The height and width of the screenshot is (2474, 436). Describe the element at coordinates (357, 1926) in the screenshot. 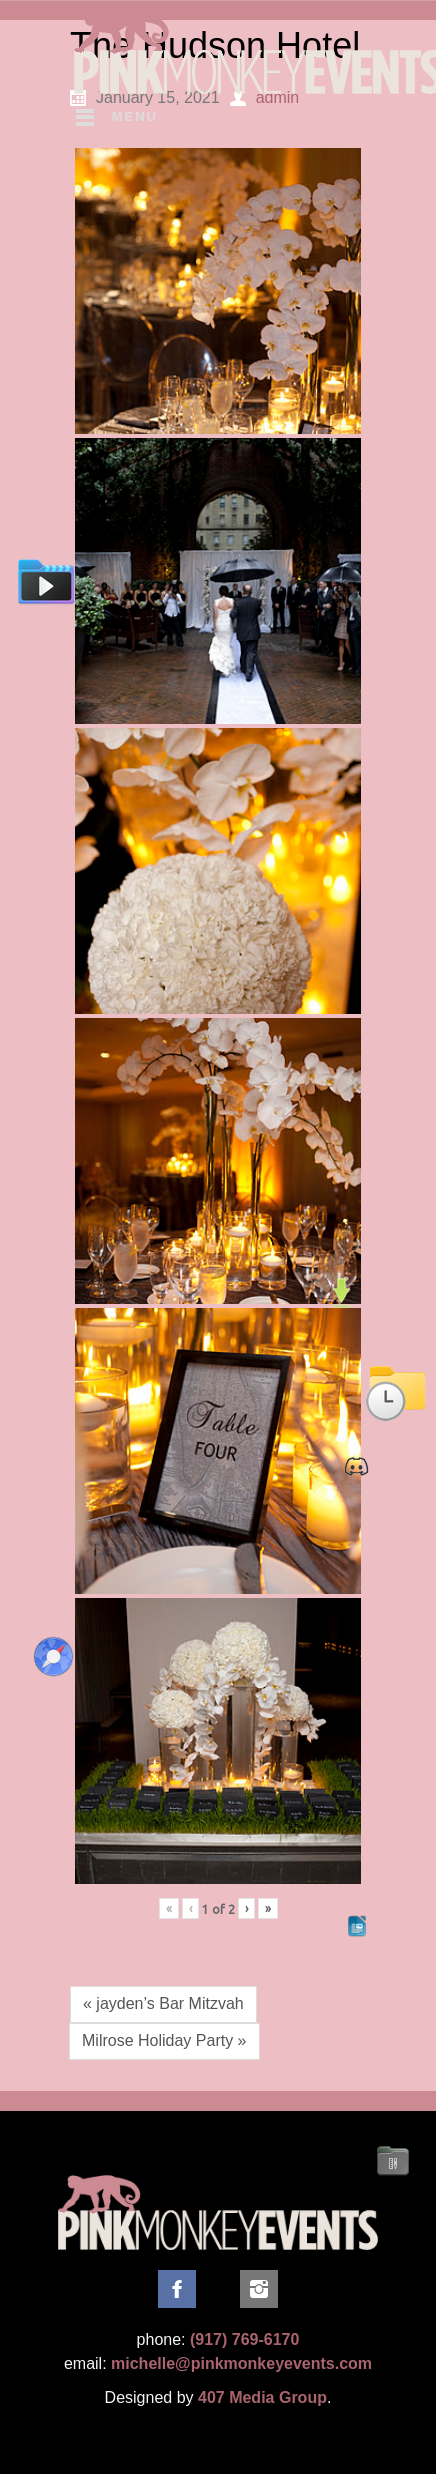

I see `open LibreOffice Writer application` at that location.